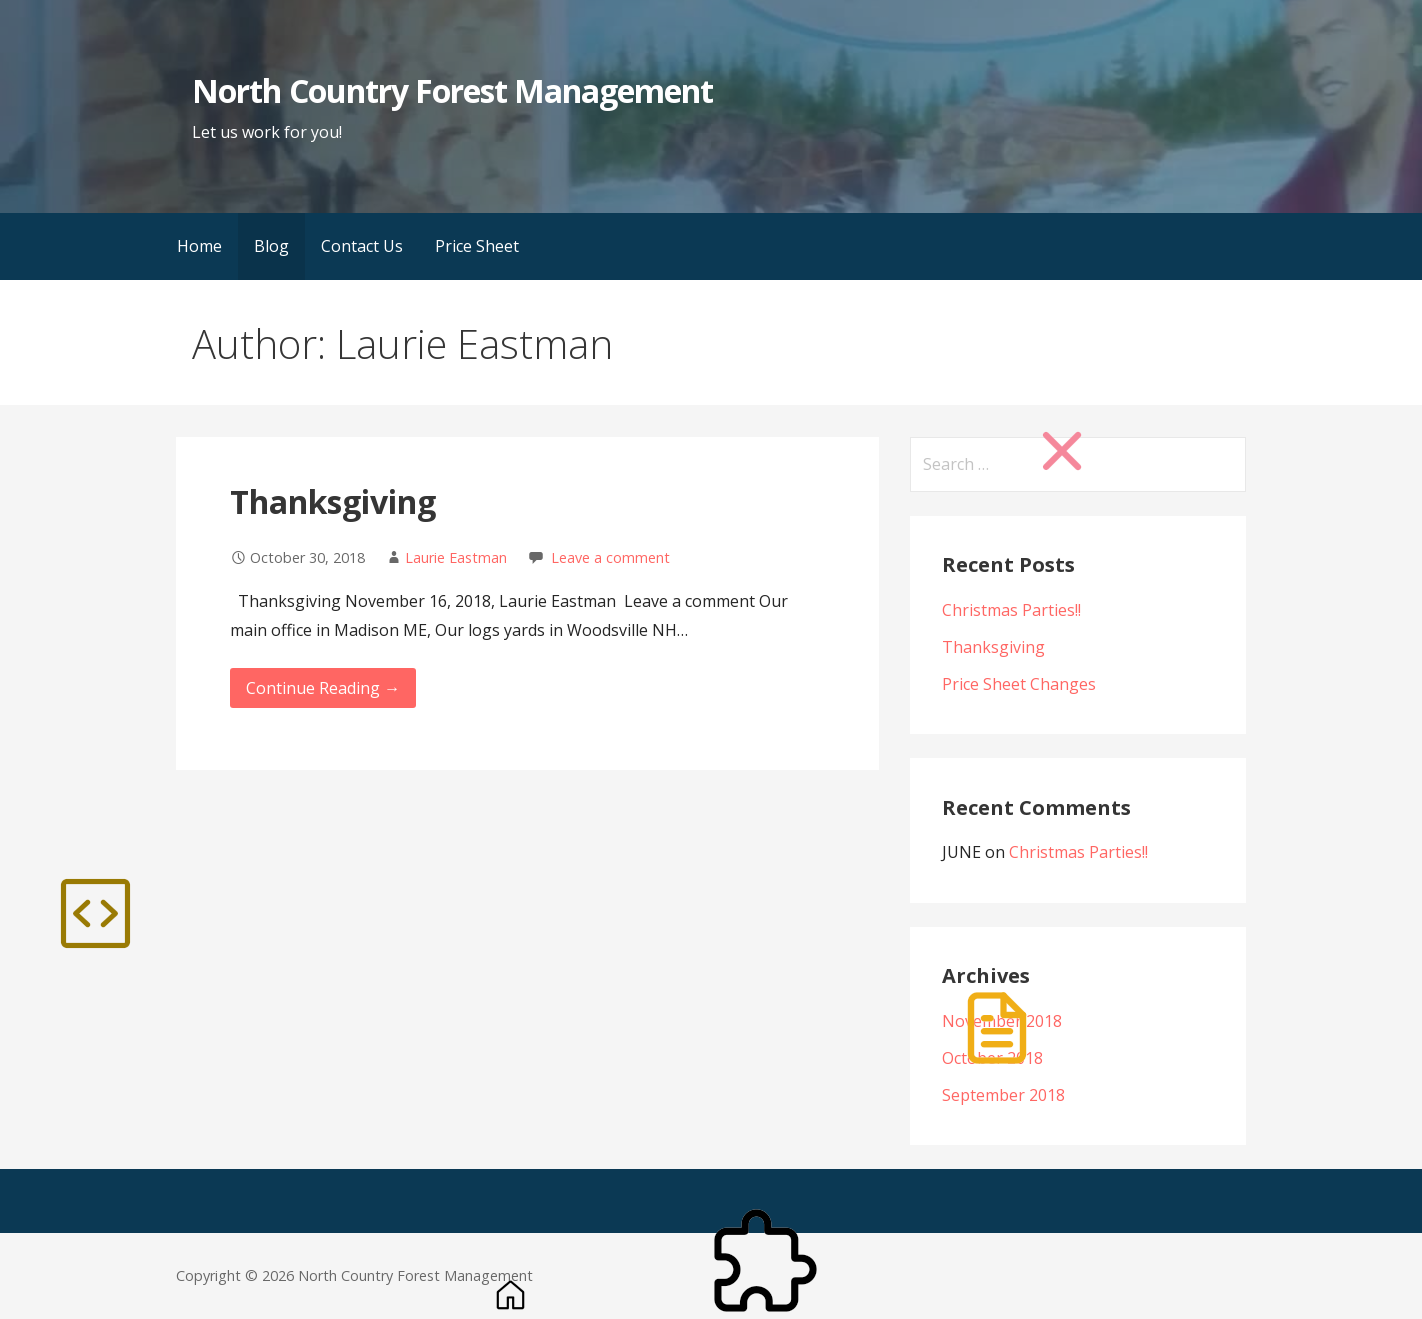 The image size is (1422, 1319). I want to click on view source code, so click(95, 913).